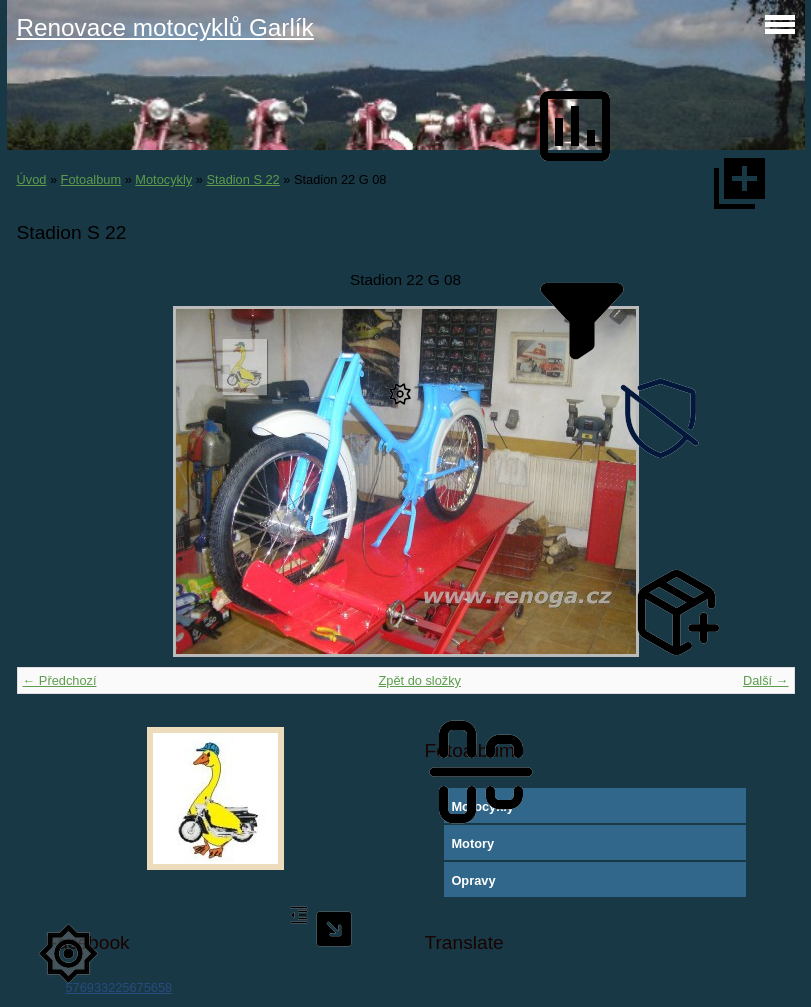  What do you see at coordinates (575, 126) in the screenshot?
I see `view analytics and reports` at bounding box center [575, 126].